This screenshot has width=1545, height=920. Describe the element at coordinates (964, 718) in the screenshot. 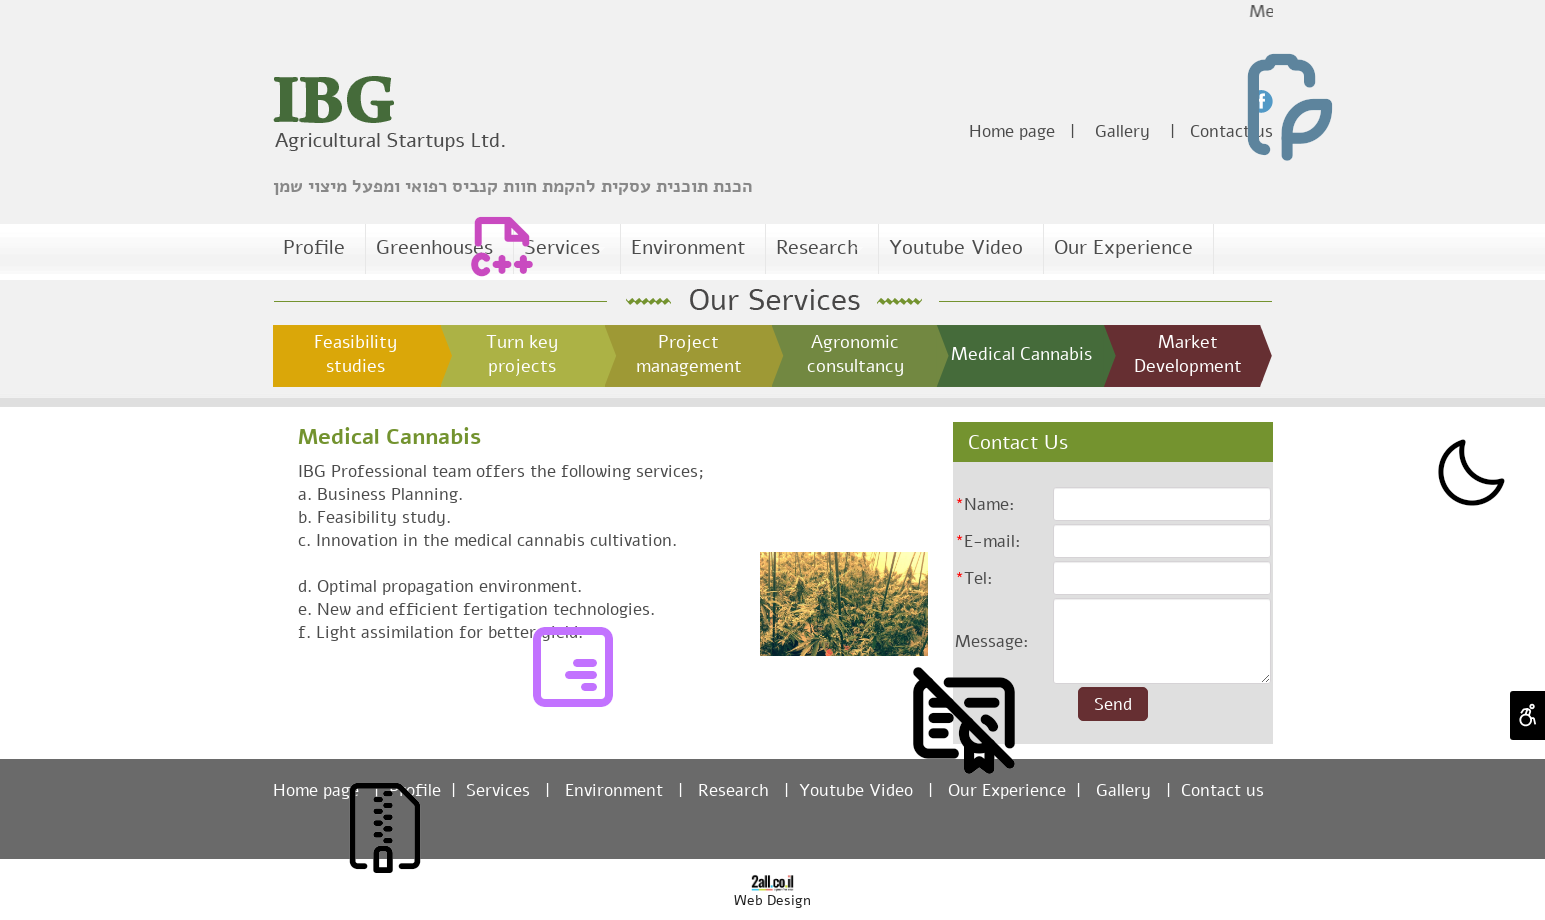

I see `certificate or credential is unavailable` at that location.